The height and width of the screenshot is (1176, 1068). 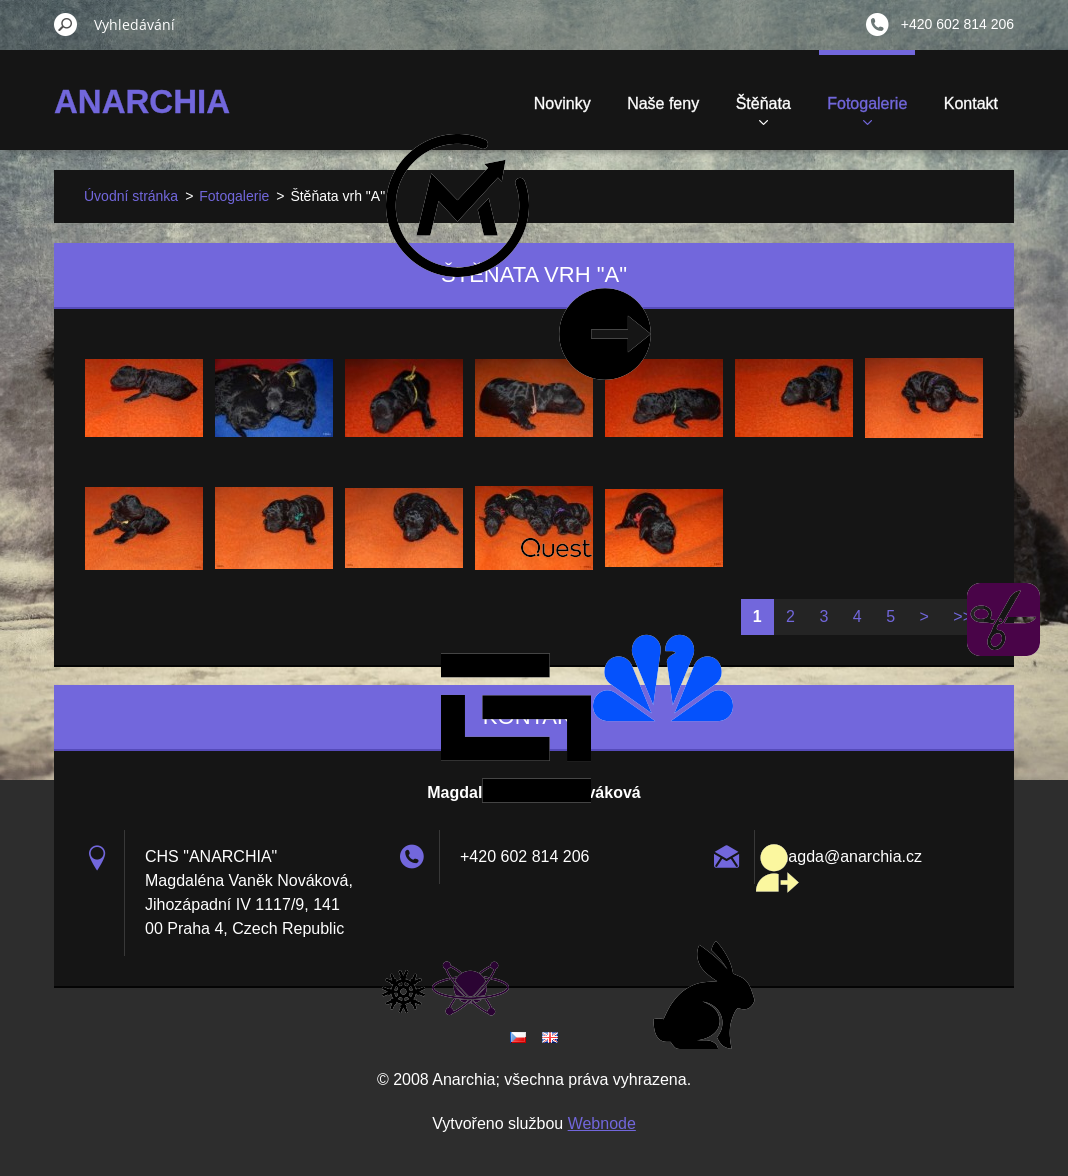 I want to click on vowpal wabbit machine learning library logo, so click(x=704, y=995).